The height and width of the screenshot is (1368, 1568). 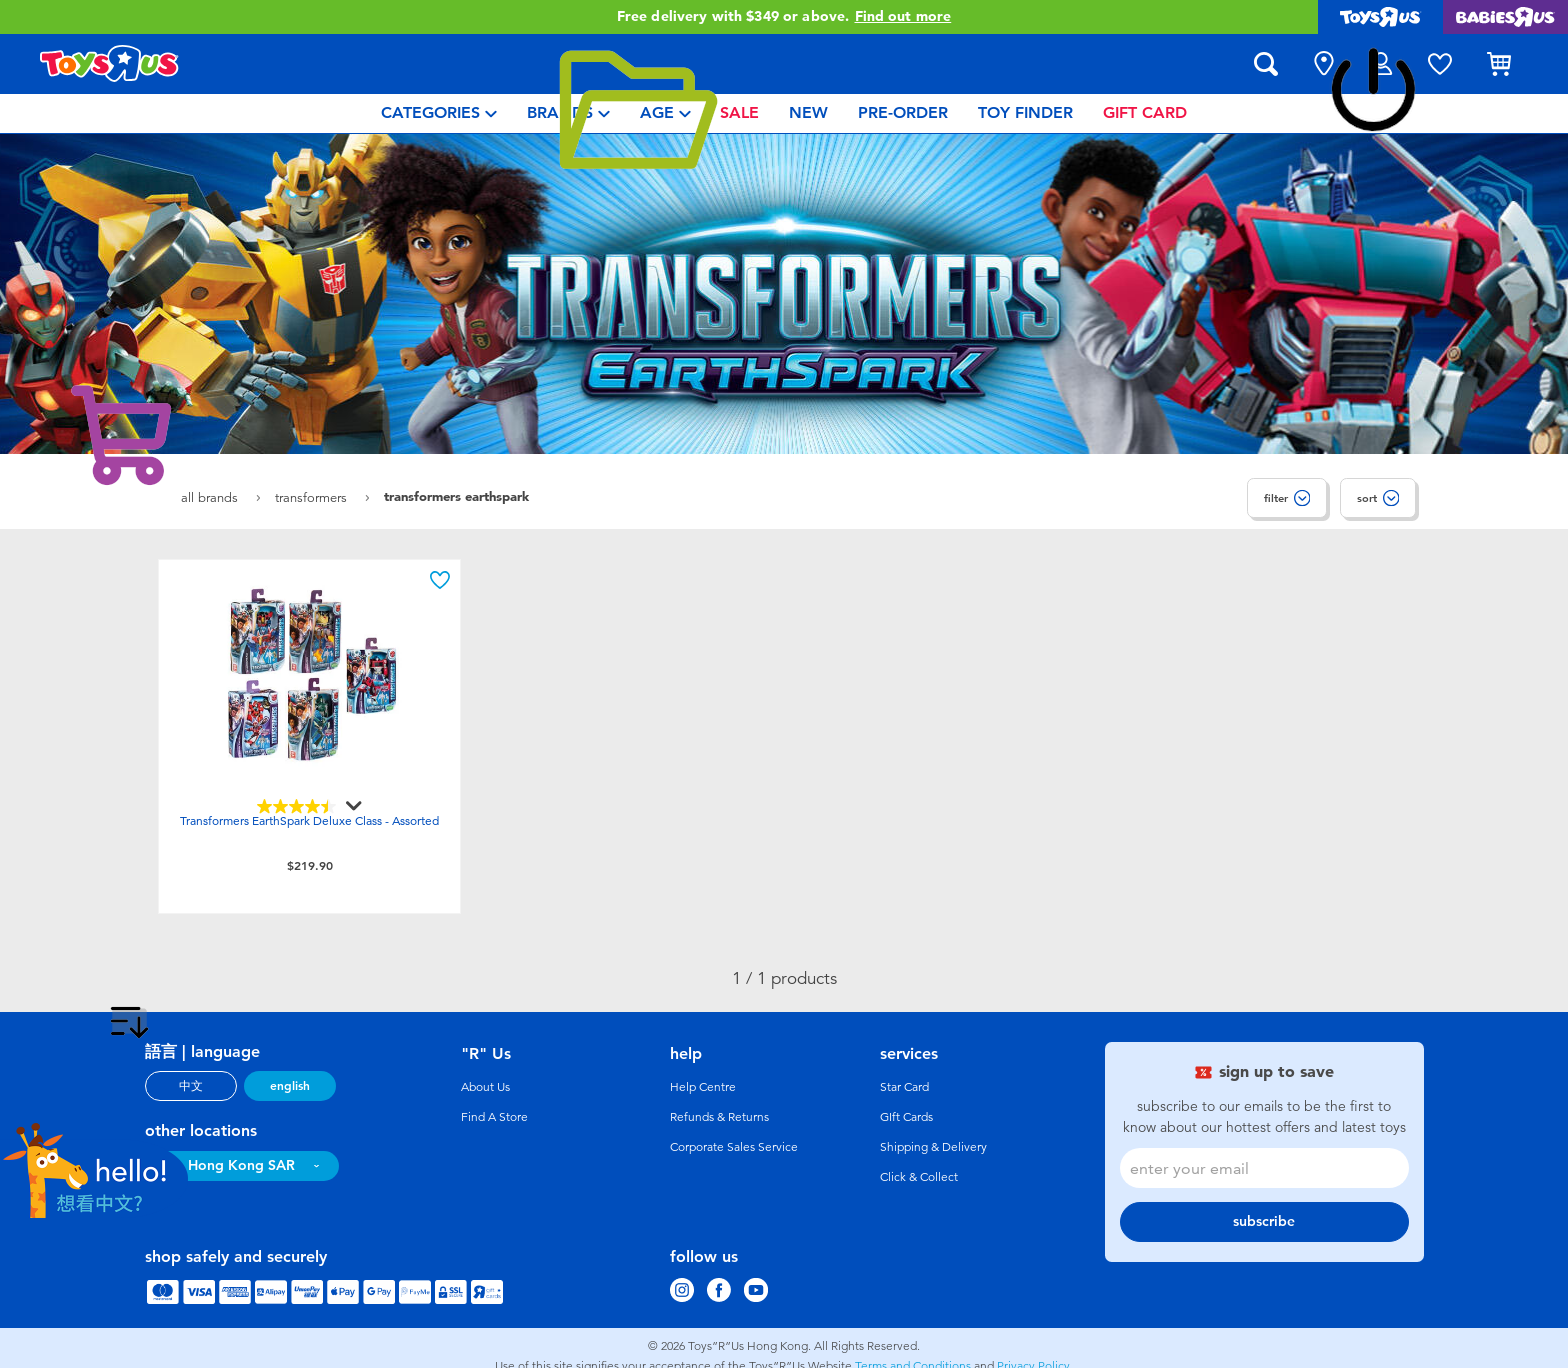 I want to click on view your shopping cart, so click(x=123, y=437).